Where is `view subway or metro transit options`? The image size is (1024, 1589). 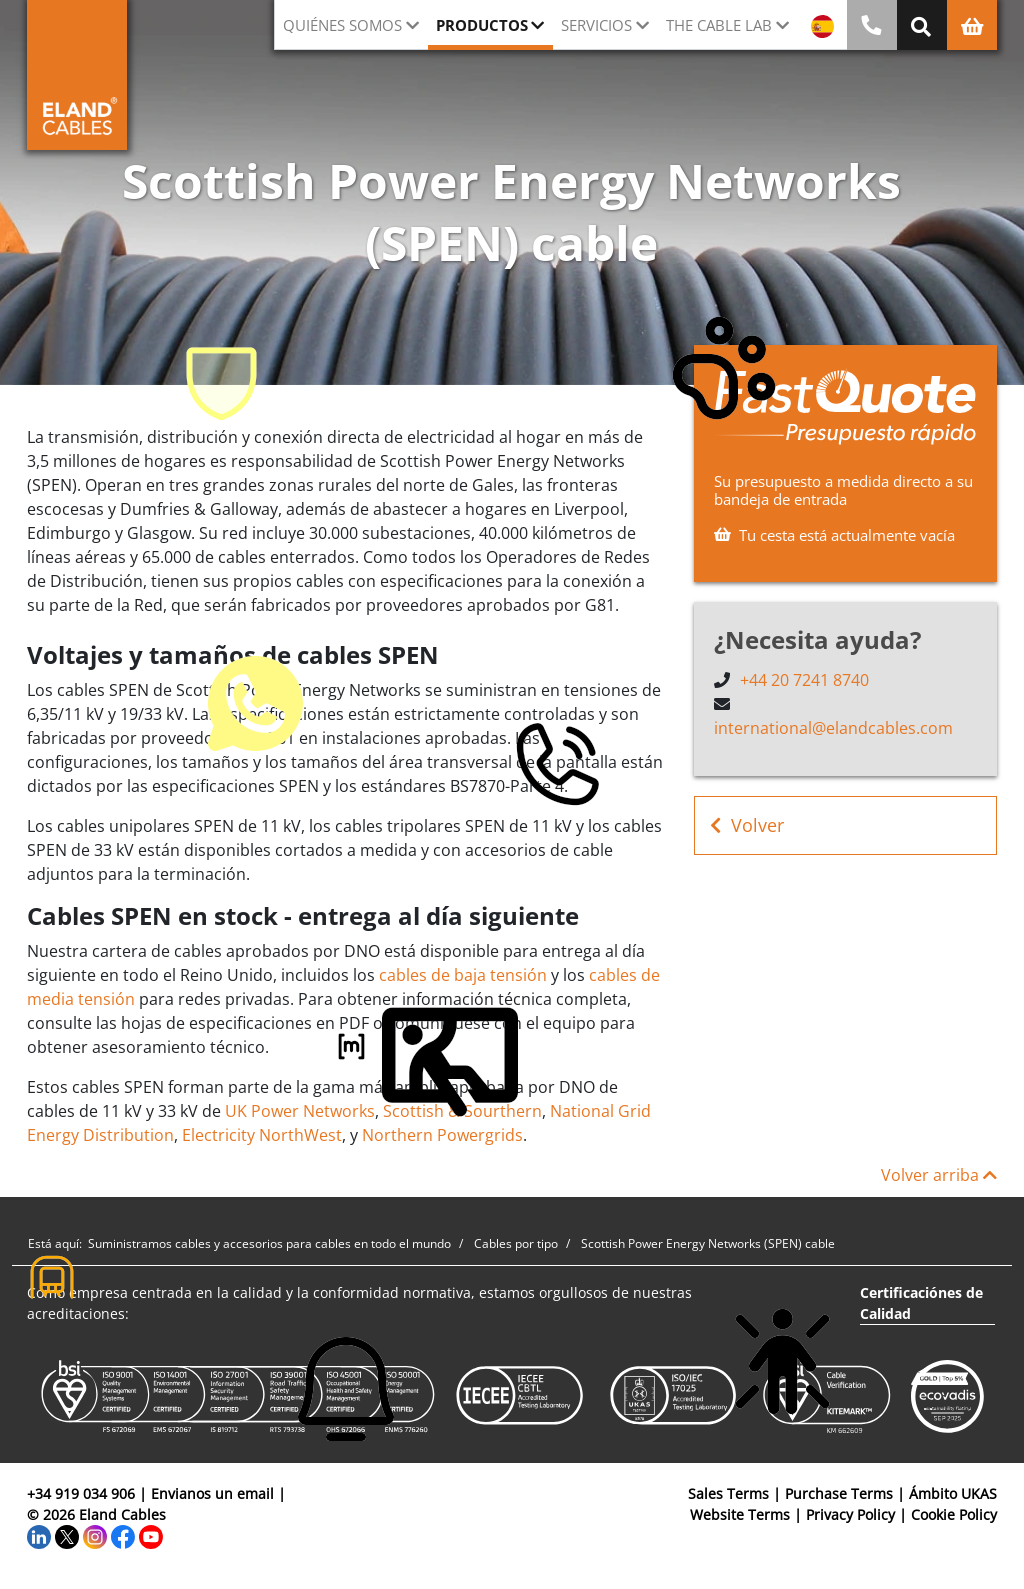
view subway or metro transit options is located at coordinates (52, 1279).